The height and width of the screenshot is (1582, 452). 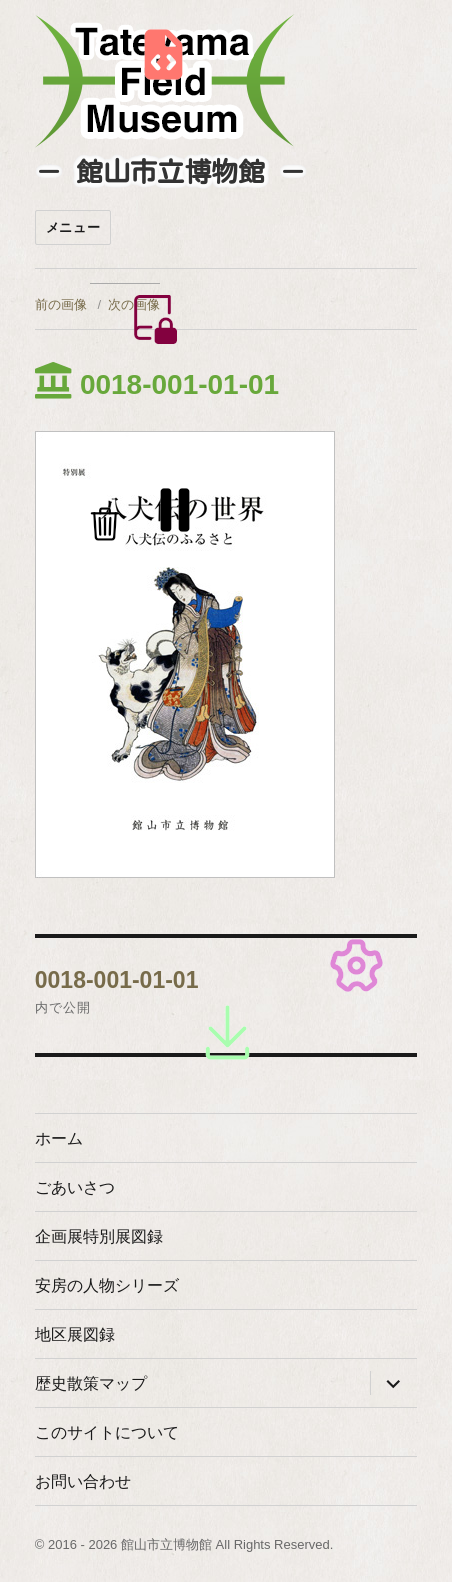 What do you see at coordinates (152, 319) in the screenshot?
I see `indicates a private or locked repository` at bounding box center [152, 319].